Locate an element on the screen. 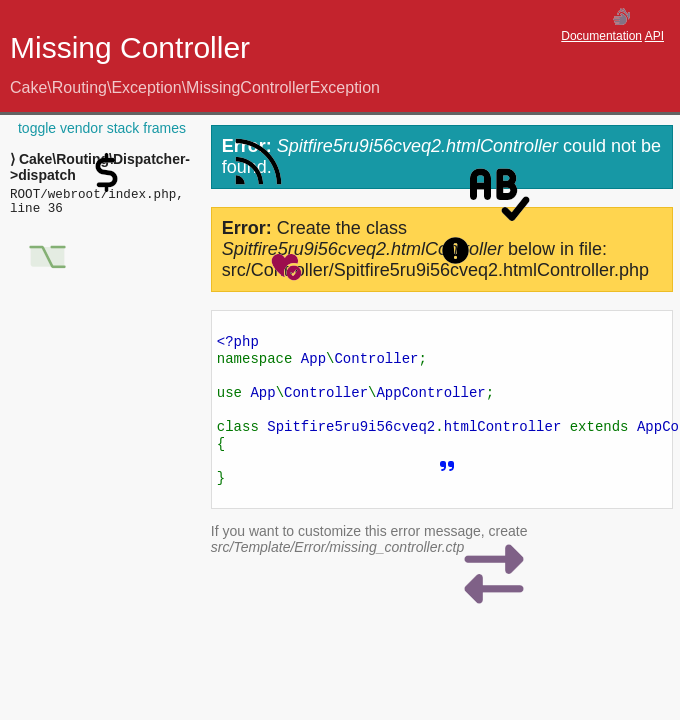 The image size is (680, 720). indicates sign language or accessibility features is located at coordinates (621, 16).